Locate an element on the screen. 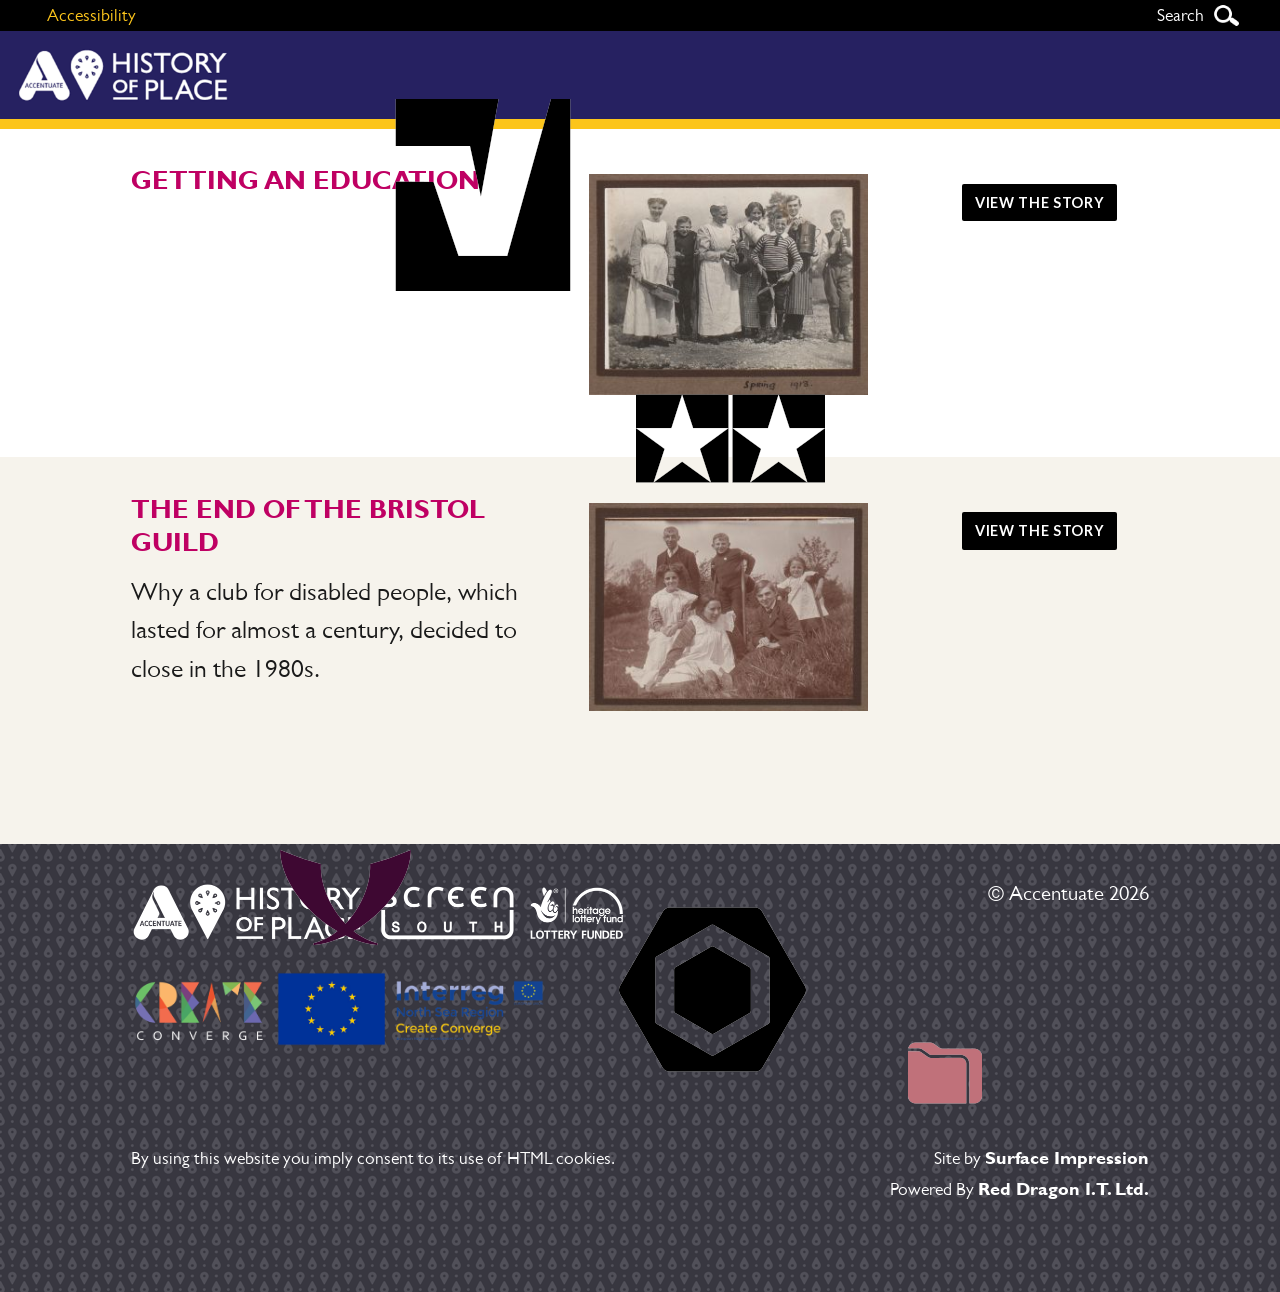  vBulletin forum software logo is located at coordinates (483, 195).